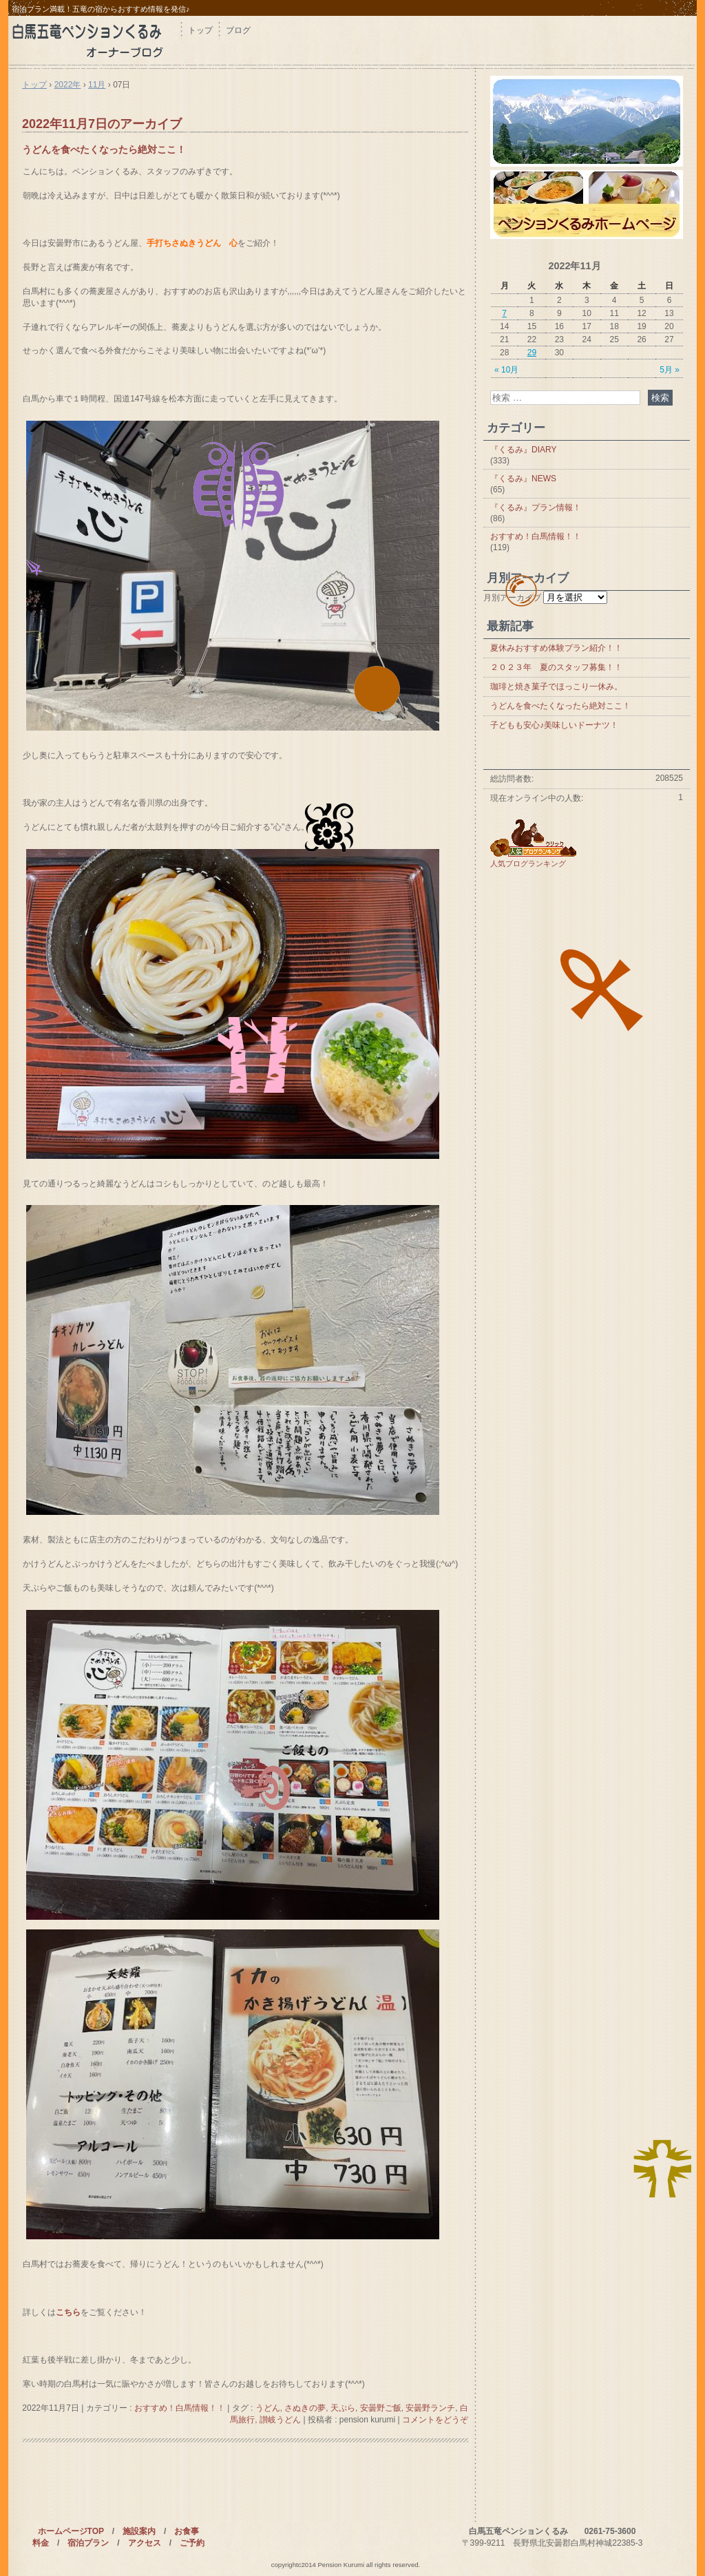  What do you see at coordinates (265, 1788) in the screenshot?
I see `set or view your goals` at bounding box center [265, 1788].